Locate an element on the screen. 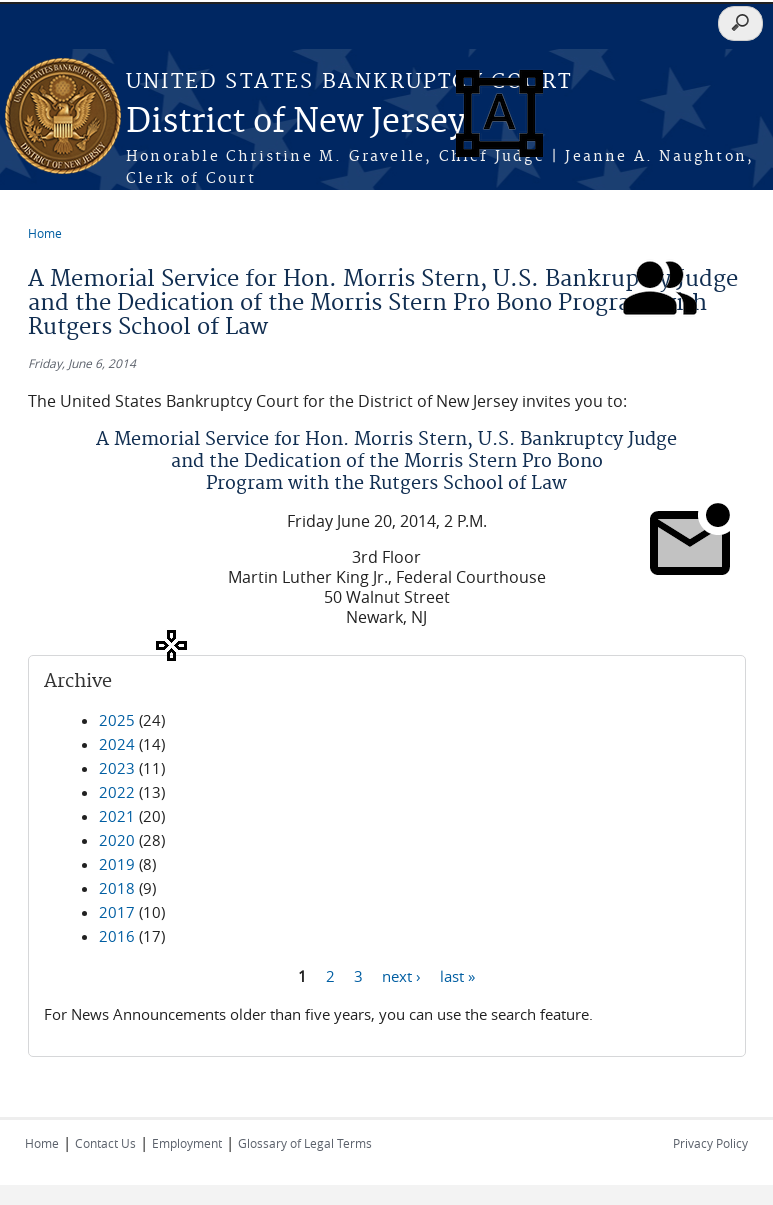 Image resolution: width=773 pixels, height=1205 pixels. open games or gaming section is located at coordinates (171, 645).